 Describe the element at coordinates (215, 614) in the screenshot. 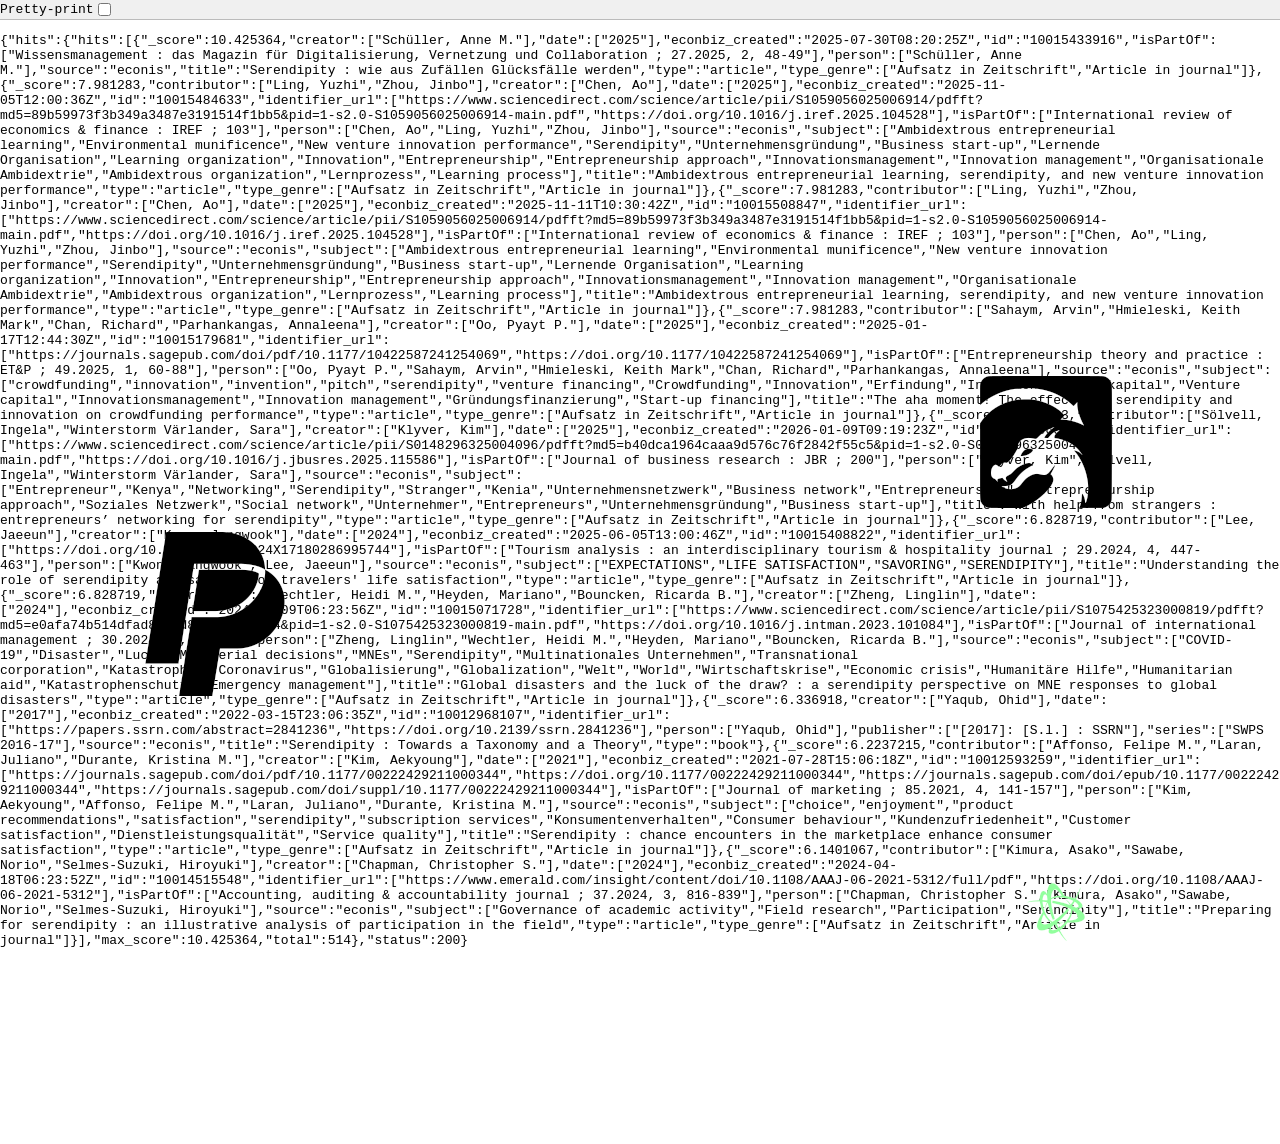

I see `pay with PayPal` at that location.